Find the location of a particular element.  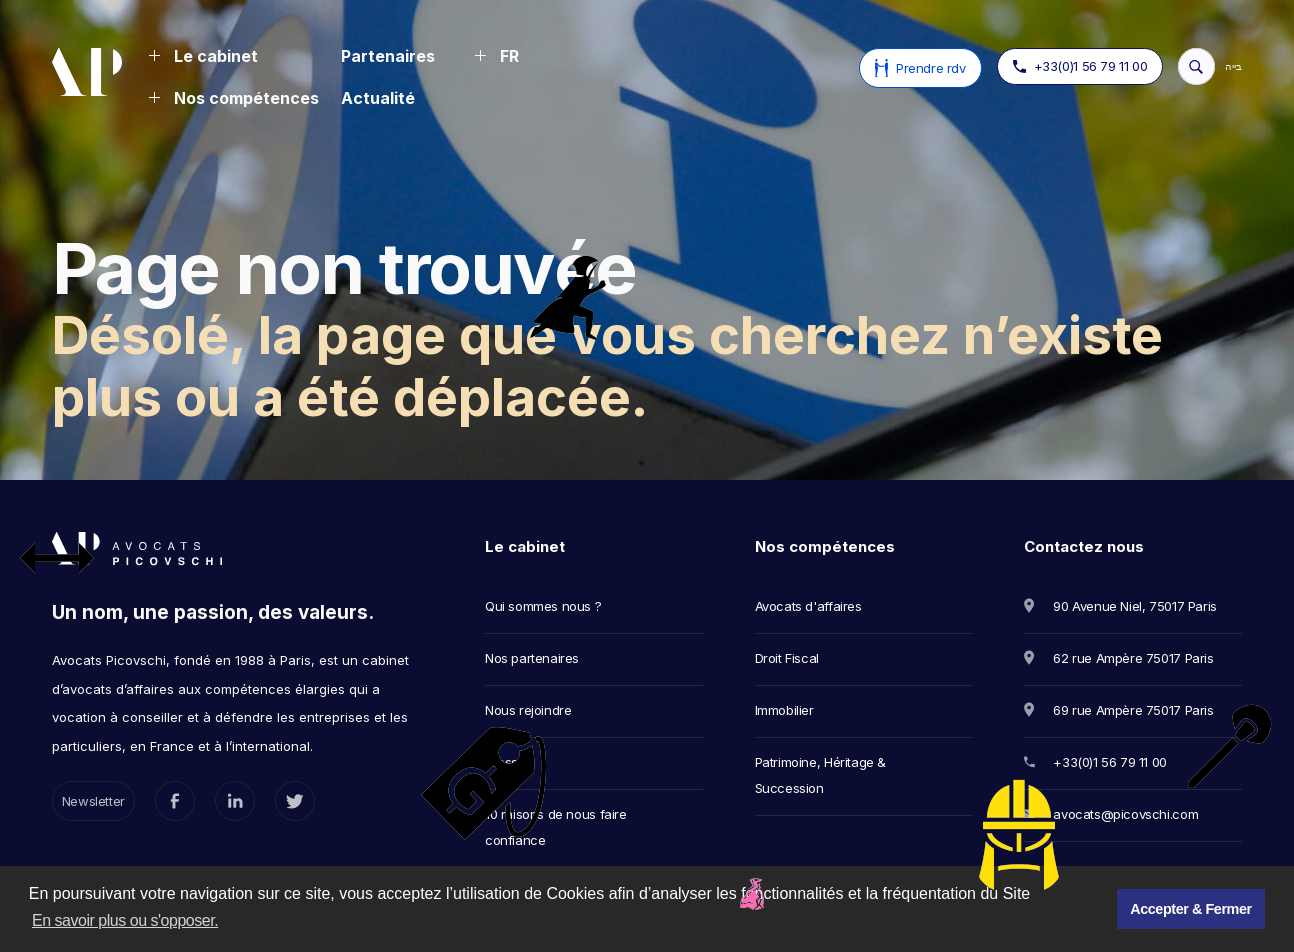

flip image horizontally is located at coordinates (57, 558).